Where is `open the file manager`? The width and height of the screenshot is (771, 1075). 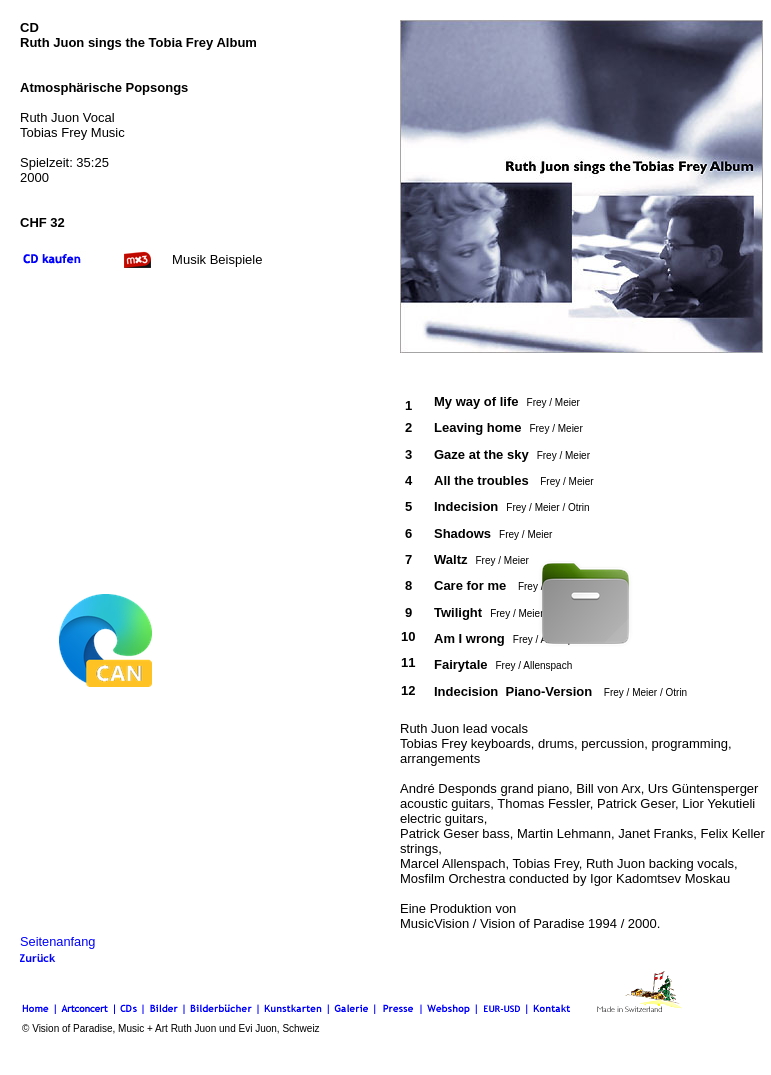 open the file manager is located at coordinates (585, 603).